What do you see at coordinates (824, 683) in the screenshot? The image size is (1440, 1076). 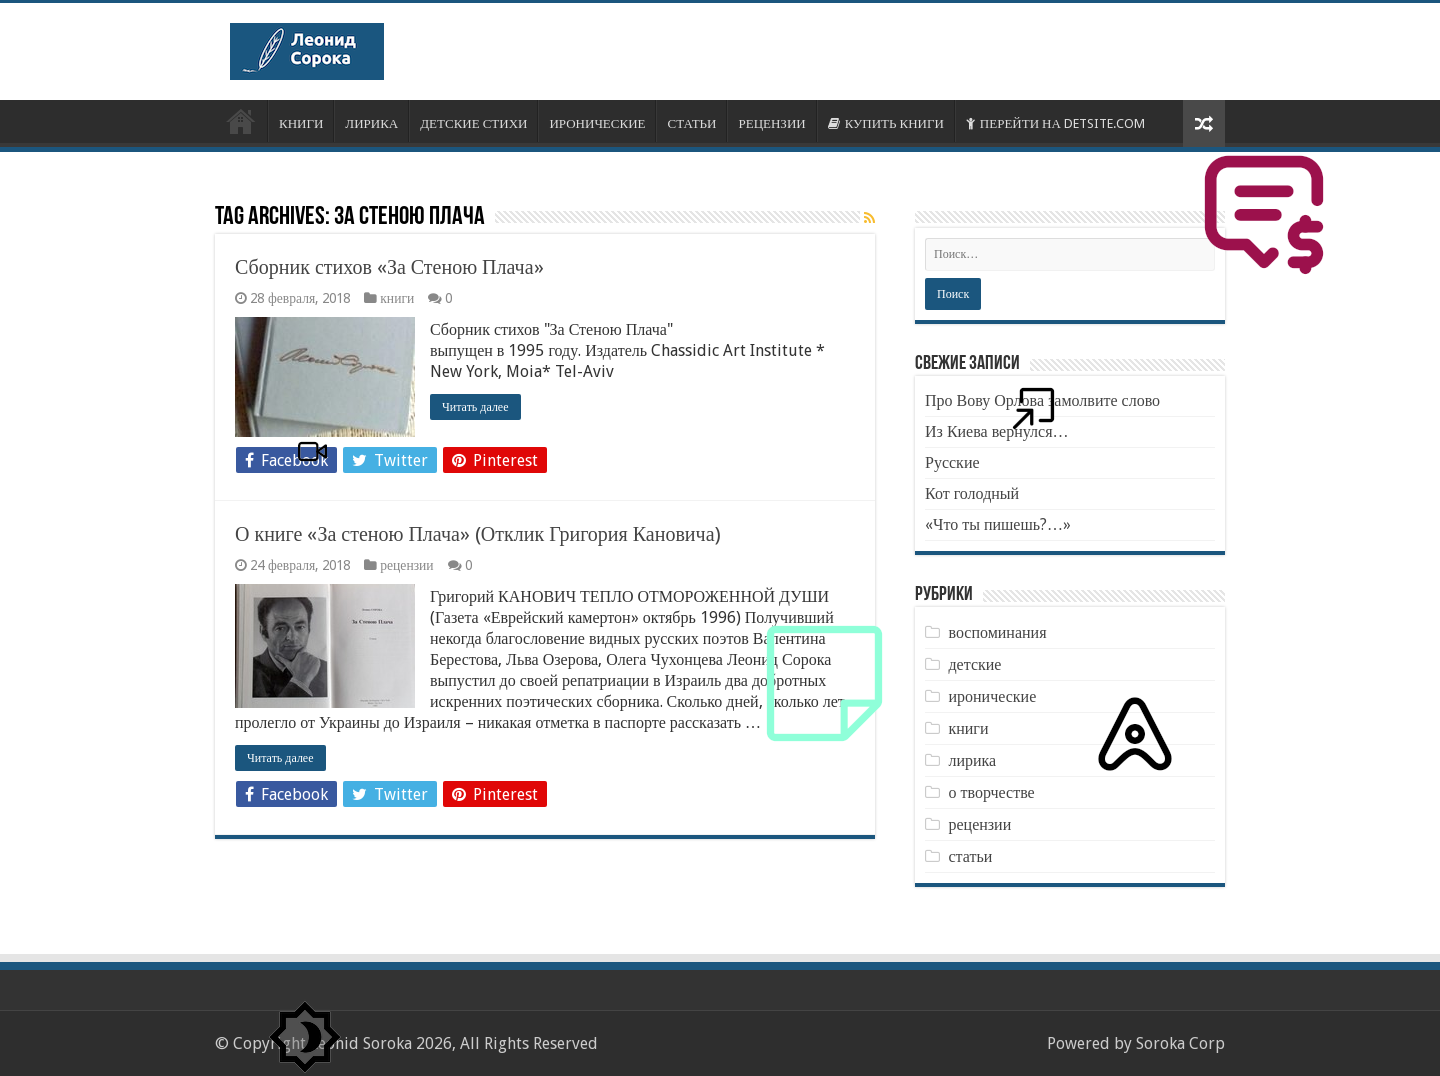 I see `create a new note` at bounding box center [824, 683].